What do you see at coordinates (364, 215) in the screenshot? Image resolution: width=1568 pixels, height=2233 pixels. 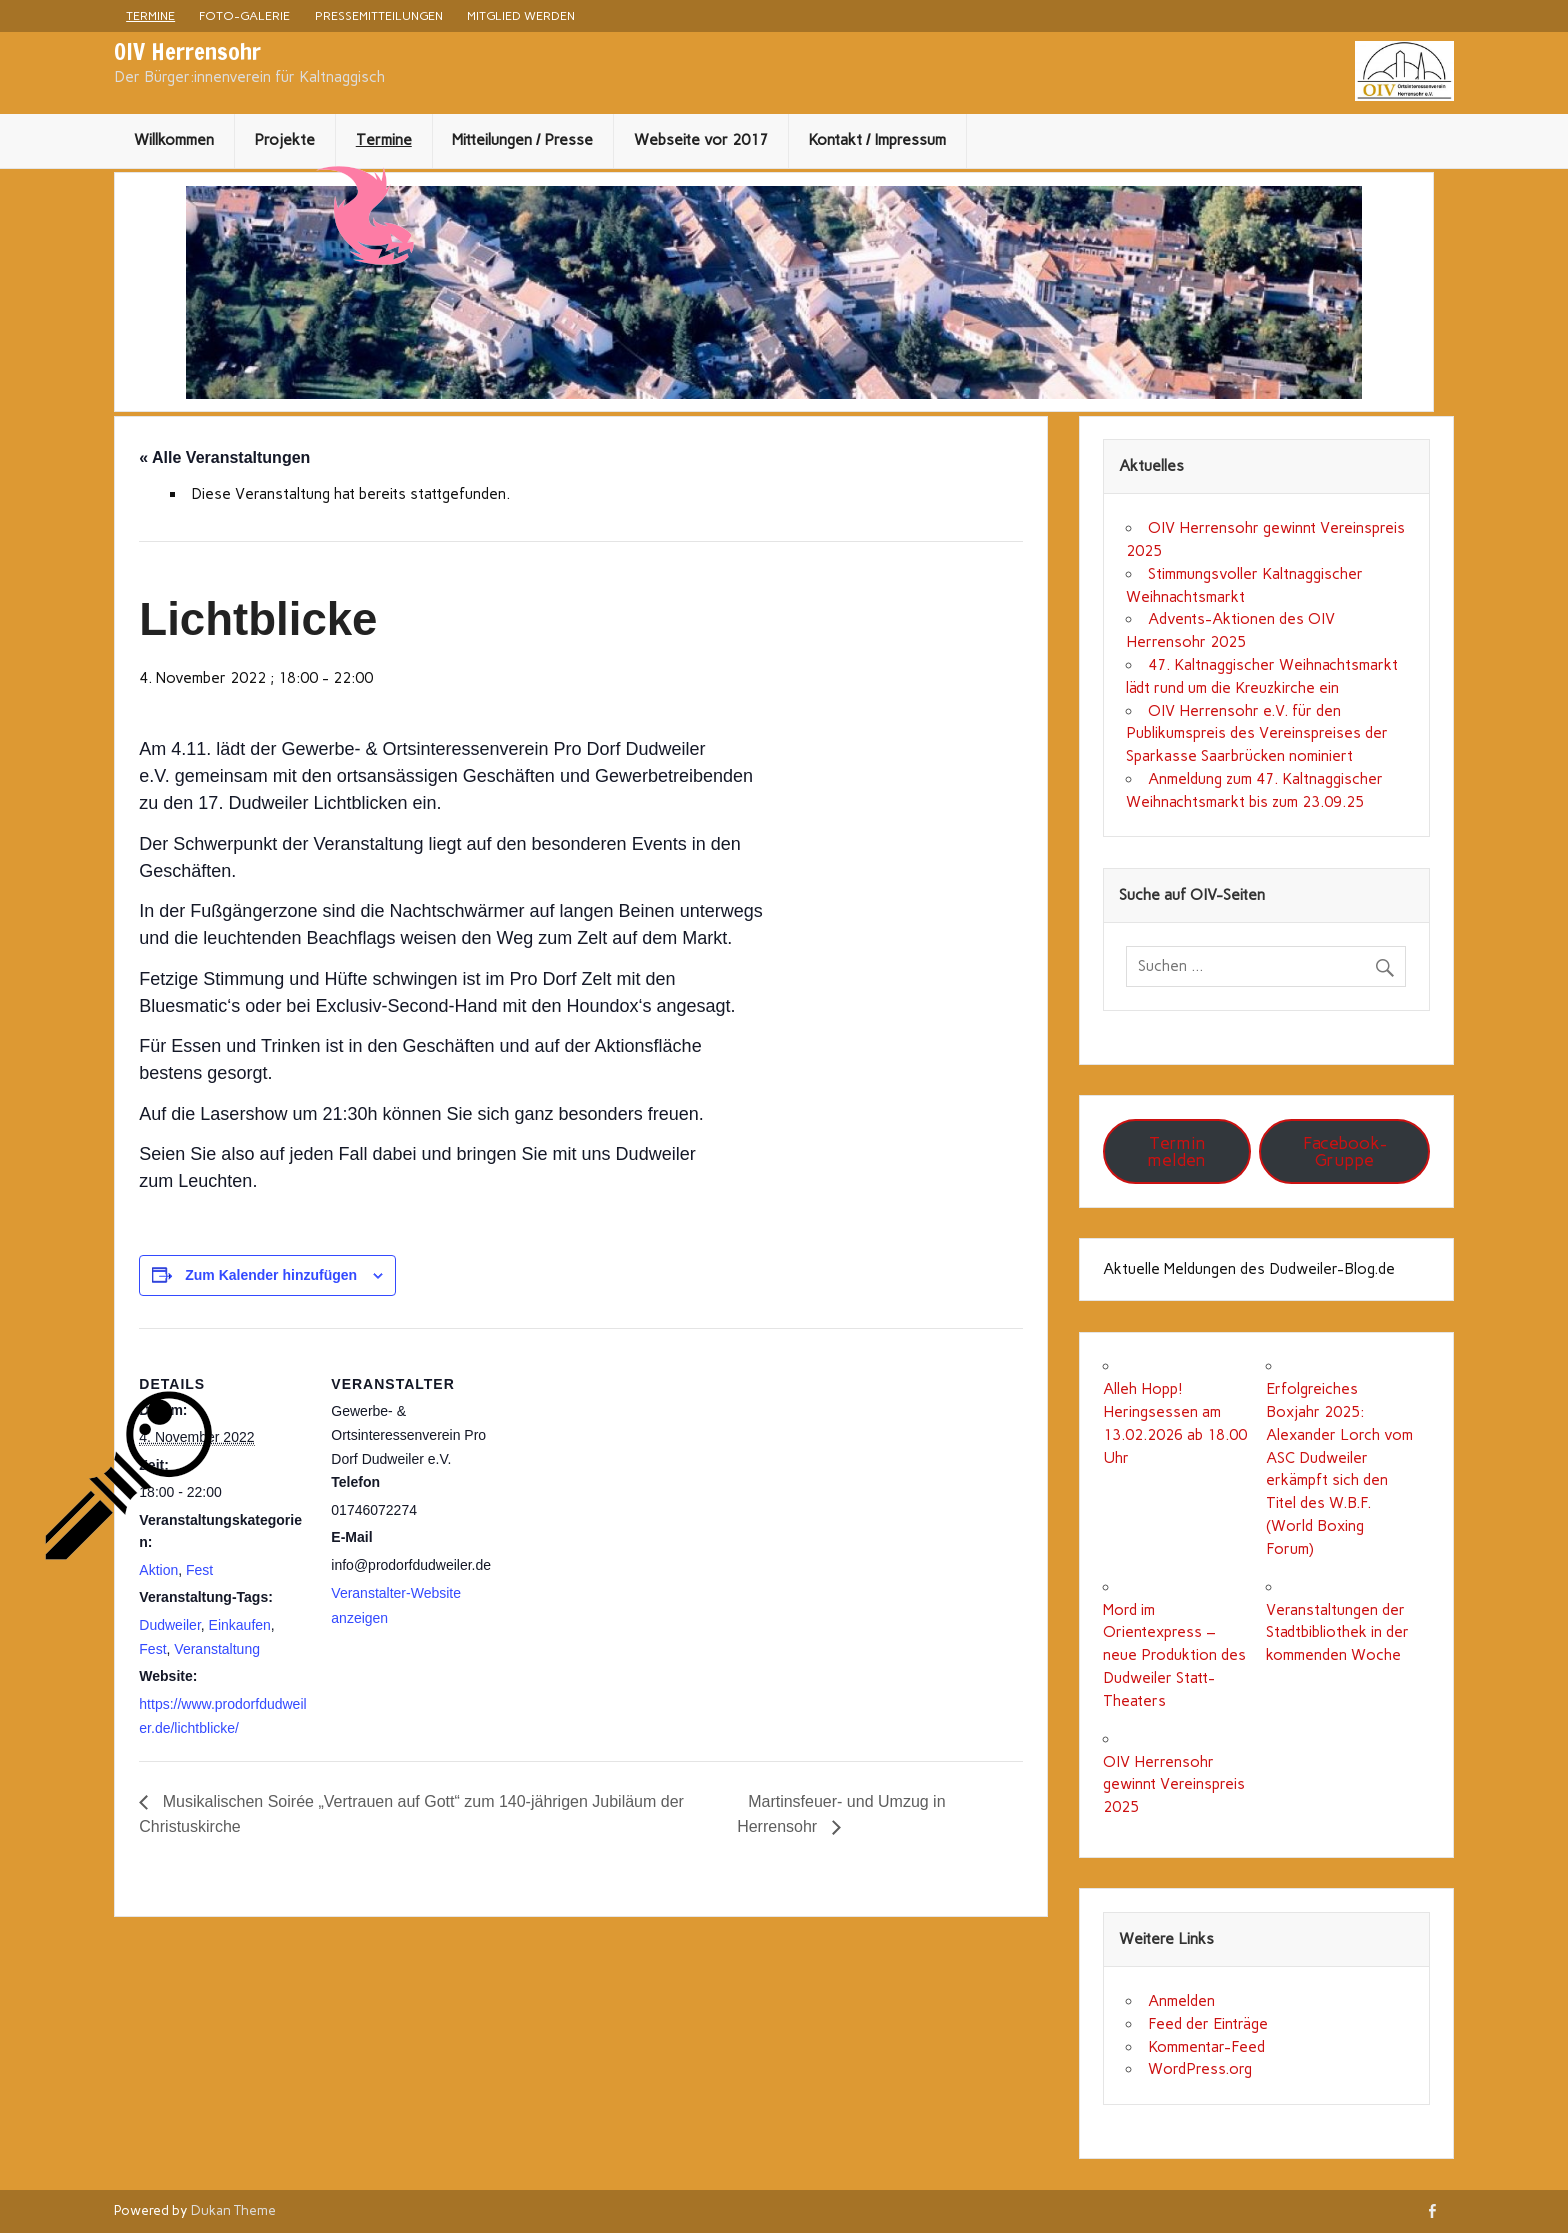 I see `friendly fire or team damage indicator` at bounding box center [364, 215].